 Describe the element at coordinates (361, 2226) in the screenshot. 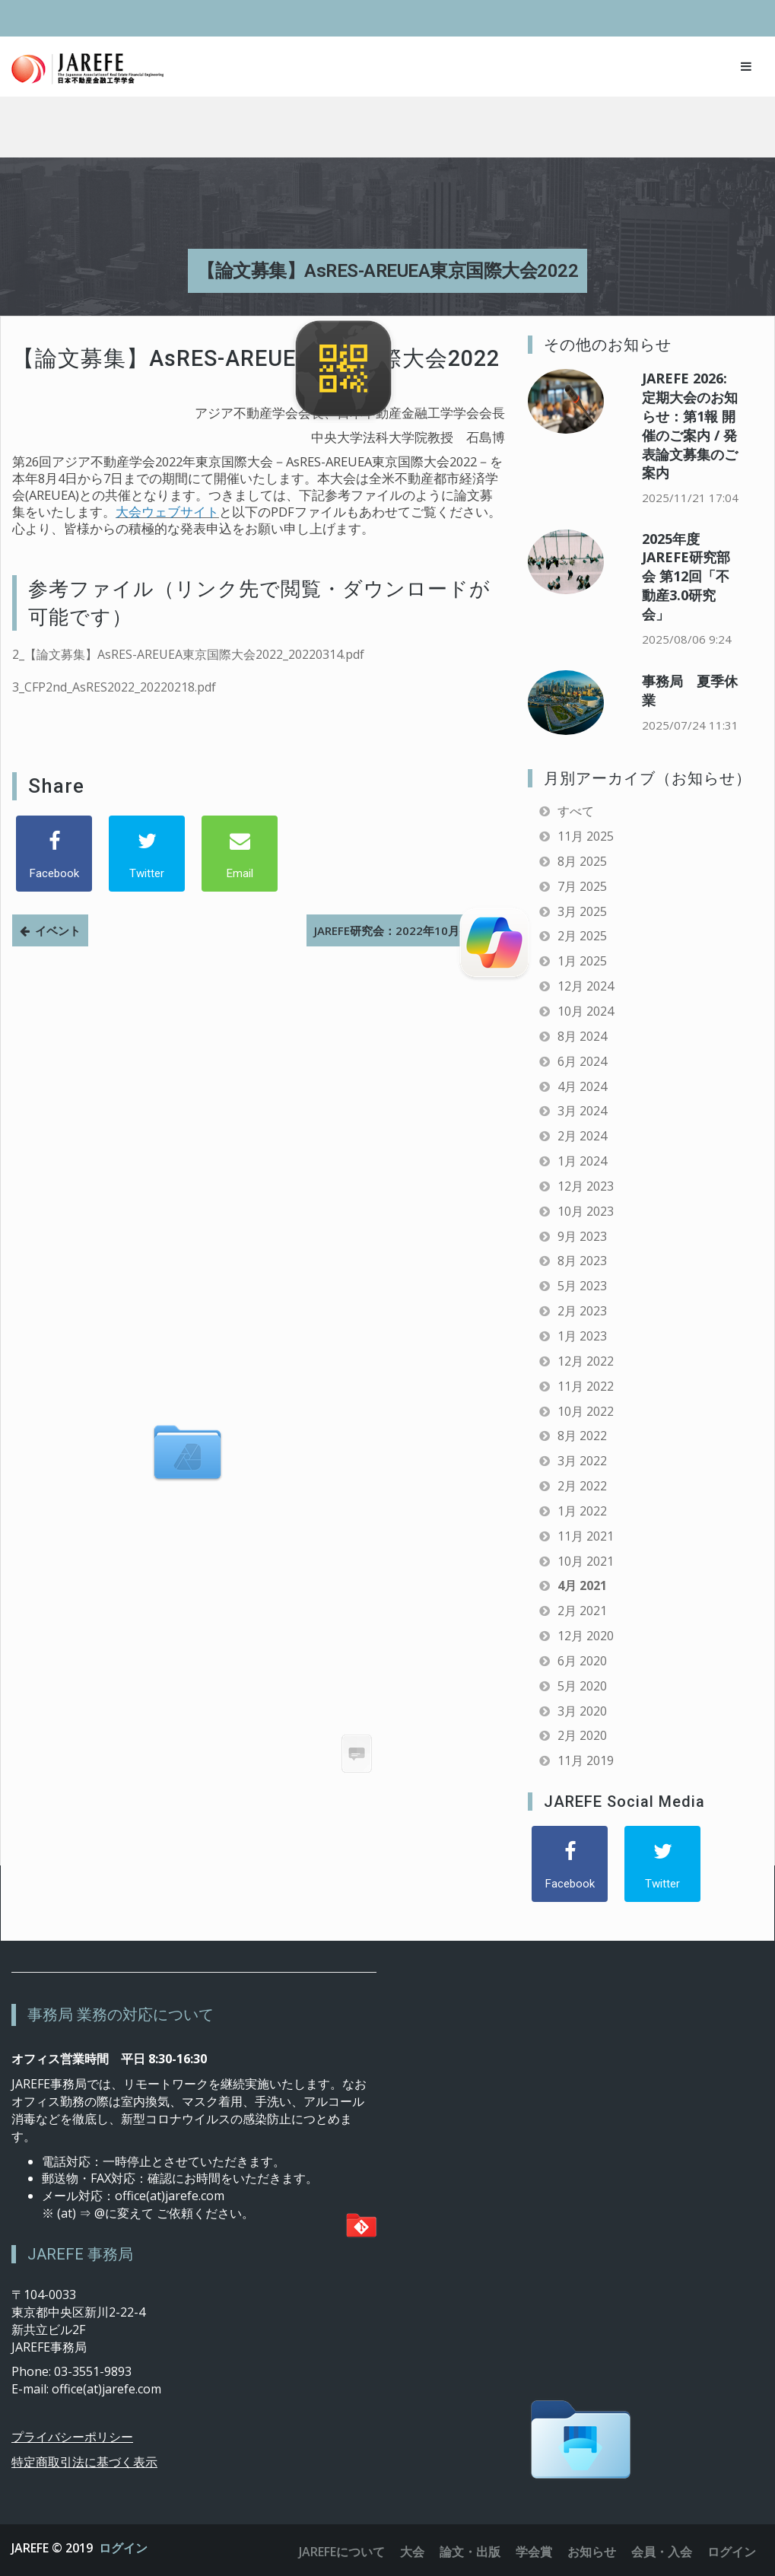

I see `open git repository folder` at that location.